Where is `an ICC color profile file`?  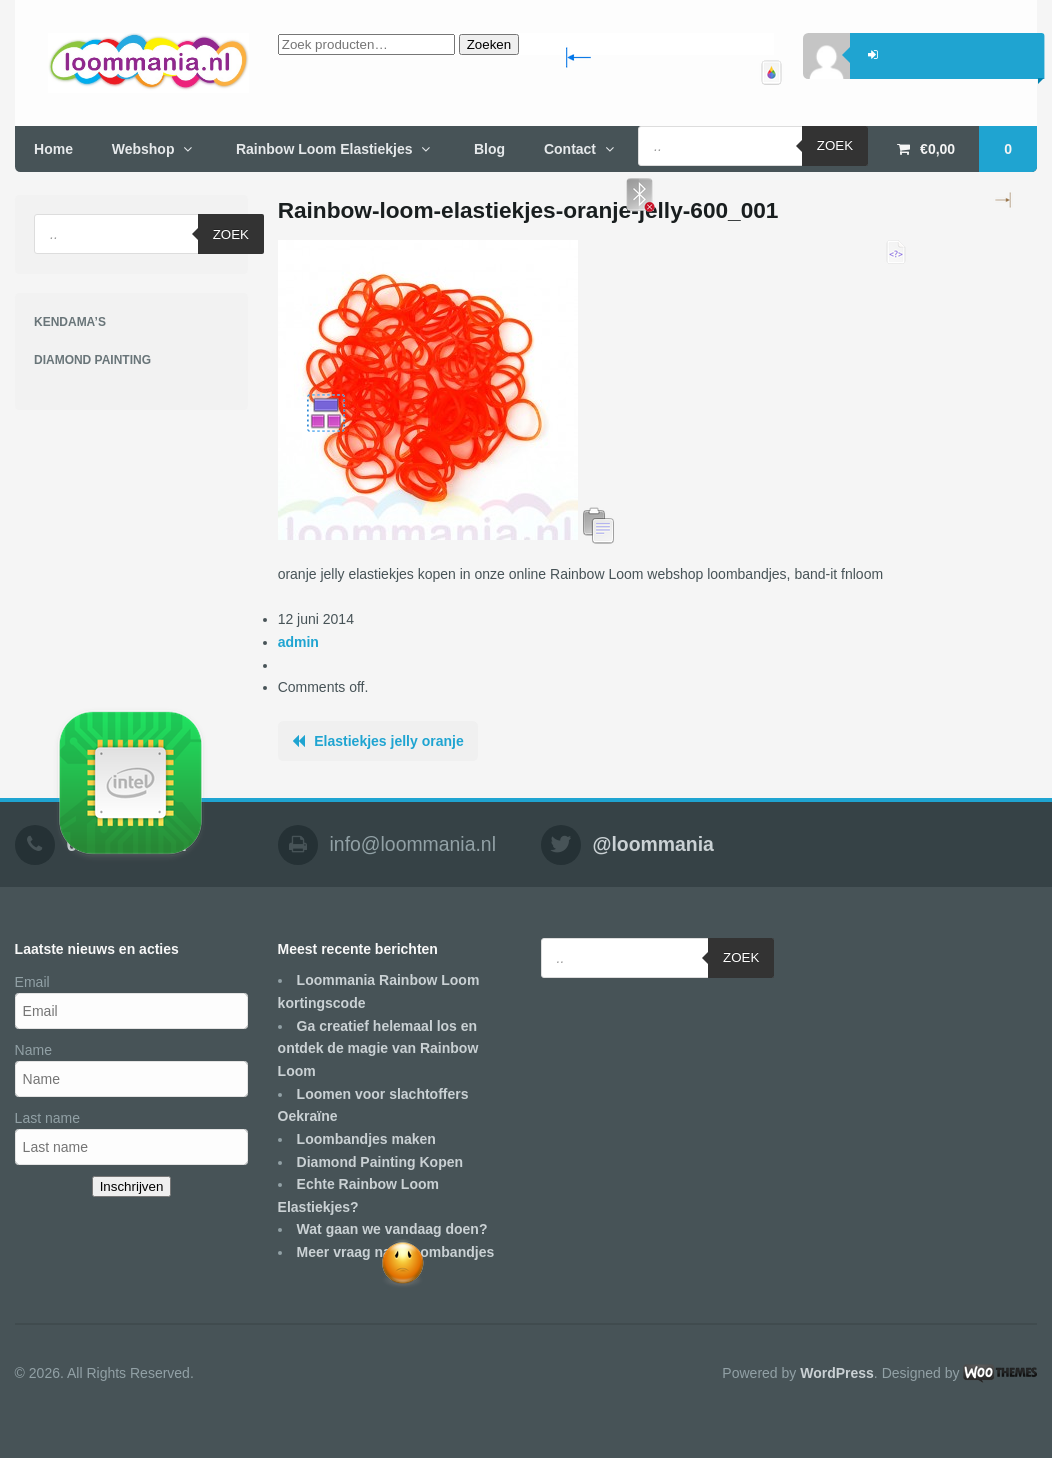
an ICC color profile file is located at coordinates (771, 72).